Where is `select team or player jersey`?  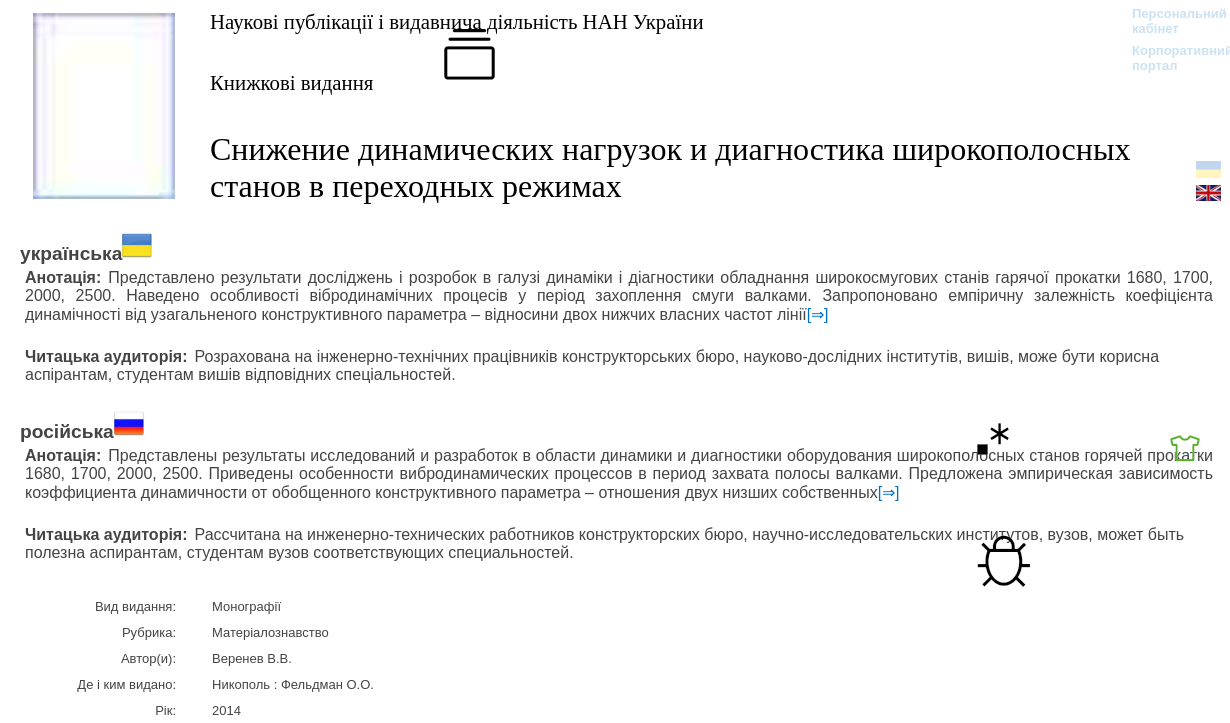 select team or player jersey is located at coordinates (1185, 448).